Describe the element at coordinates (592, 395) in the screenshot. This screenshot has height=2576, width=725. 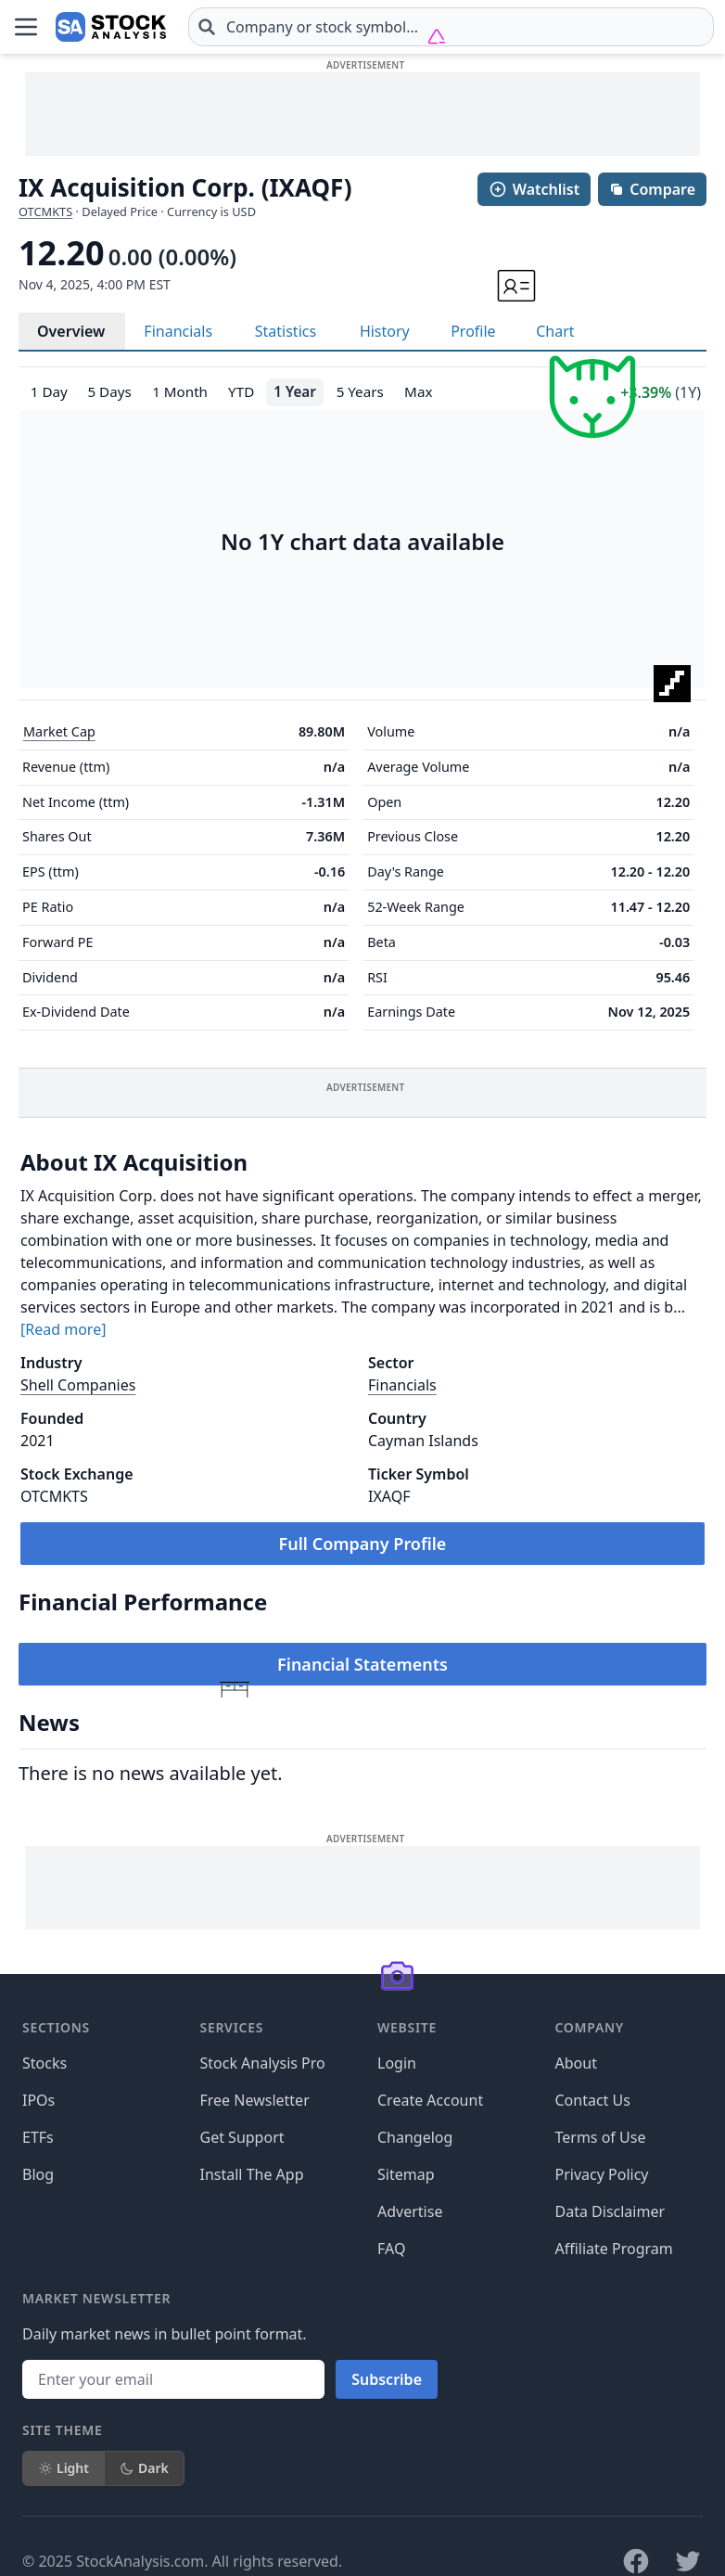
I see `view pet or animal-related content` at that location.